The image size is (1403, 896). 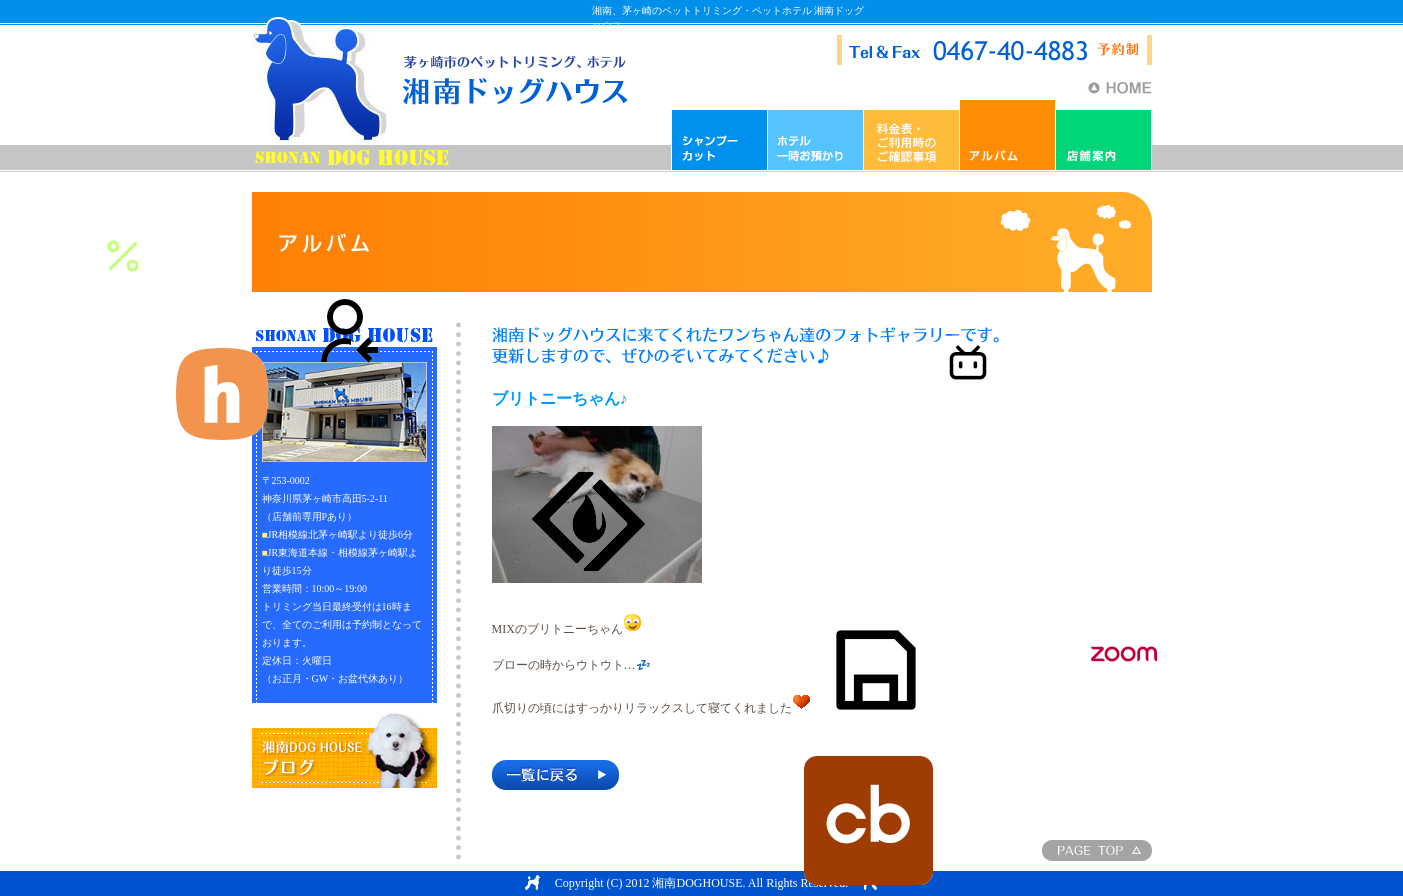 What do you see at coordinates (345, 332) in the screenshot?
I see `incoming user request or invitation` at bounding box center [345, 332].